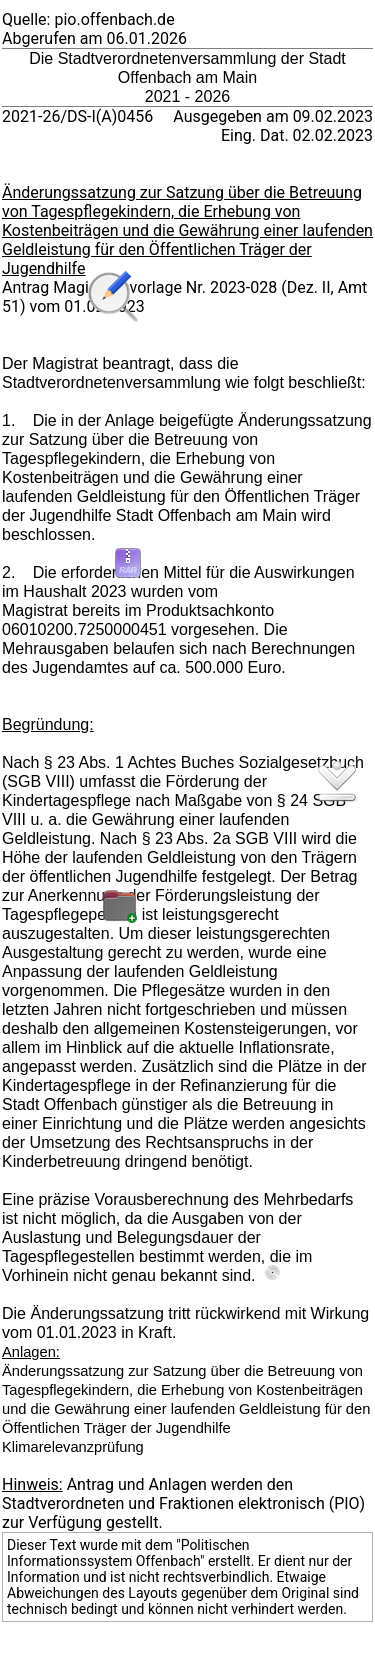 The image size is (375, 1656). What do you see at coordinates (112, 296) in the screenshot?
I see `open find and replace tool` at bounding box center [112, 296].